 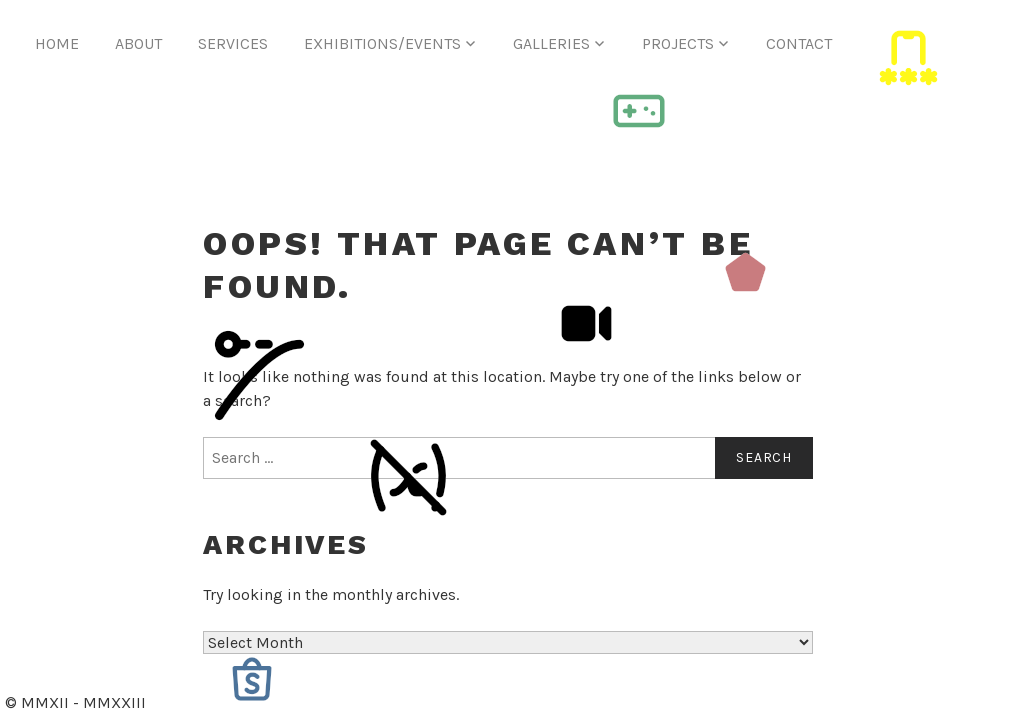 What do you see at coordinates (252, 679) in the screenshot?
I see `open the Shopee shopping app` at bounding box center [252, 679].